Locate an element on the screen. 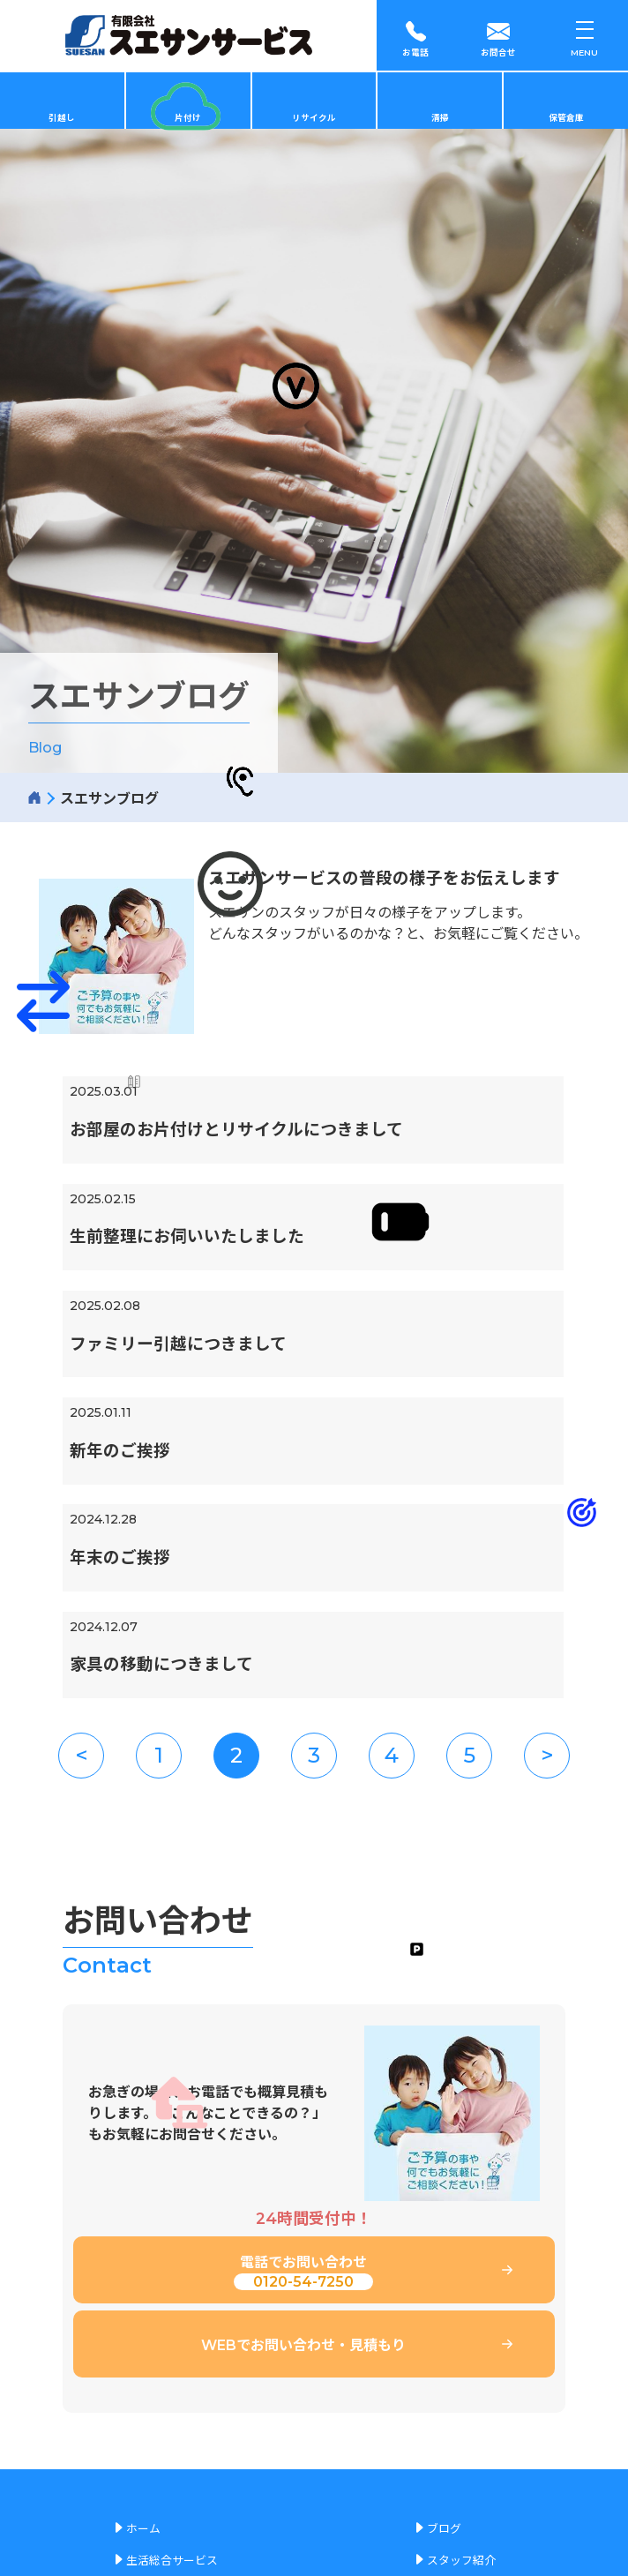  switch between two views or modes is located at coordinates (43, 1001).